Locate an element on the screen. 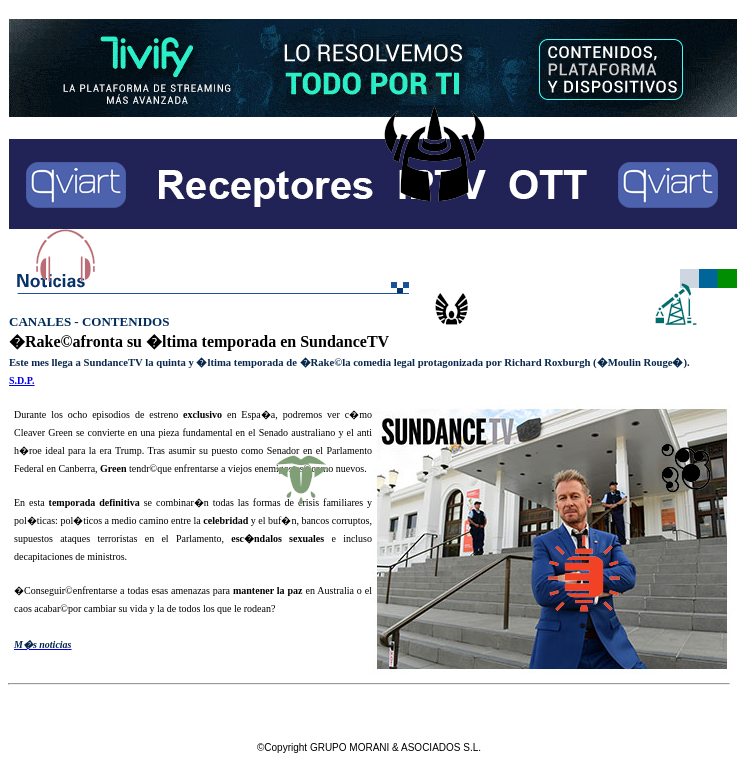  access asian or lunar new year themed content is located at coordinates (584, 573).